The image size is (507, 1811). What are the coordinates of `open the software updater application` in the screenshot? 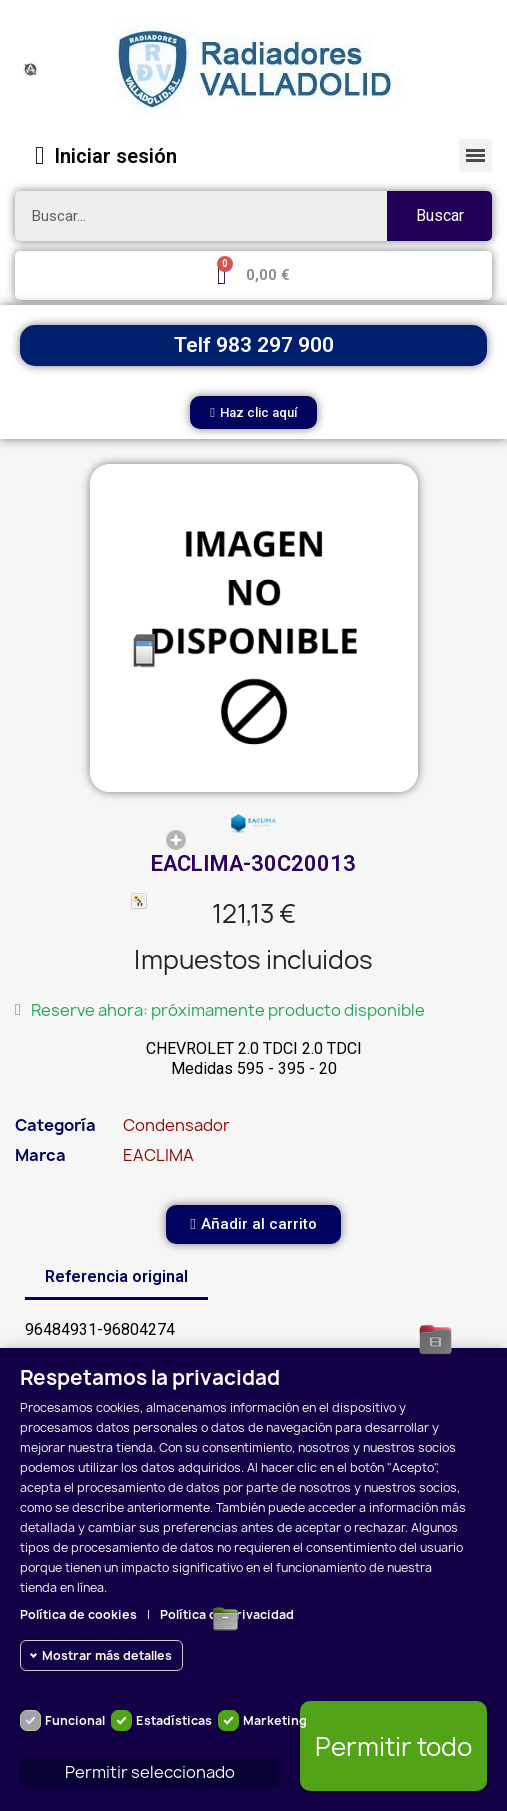 It's located at (30, 69).